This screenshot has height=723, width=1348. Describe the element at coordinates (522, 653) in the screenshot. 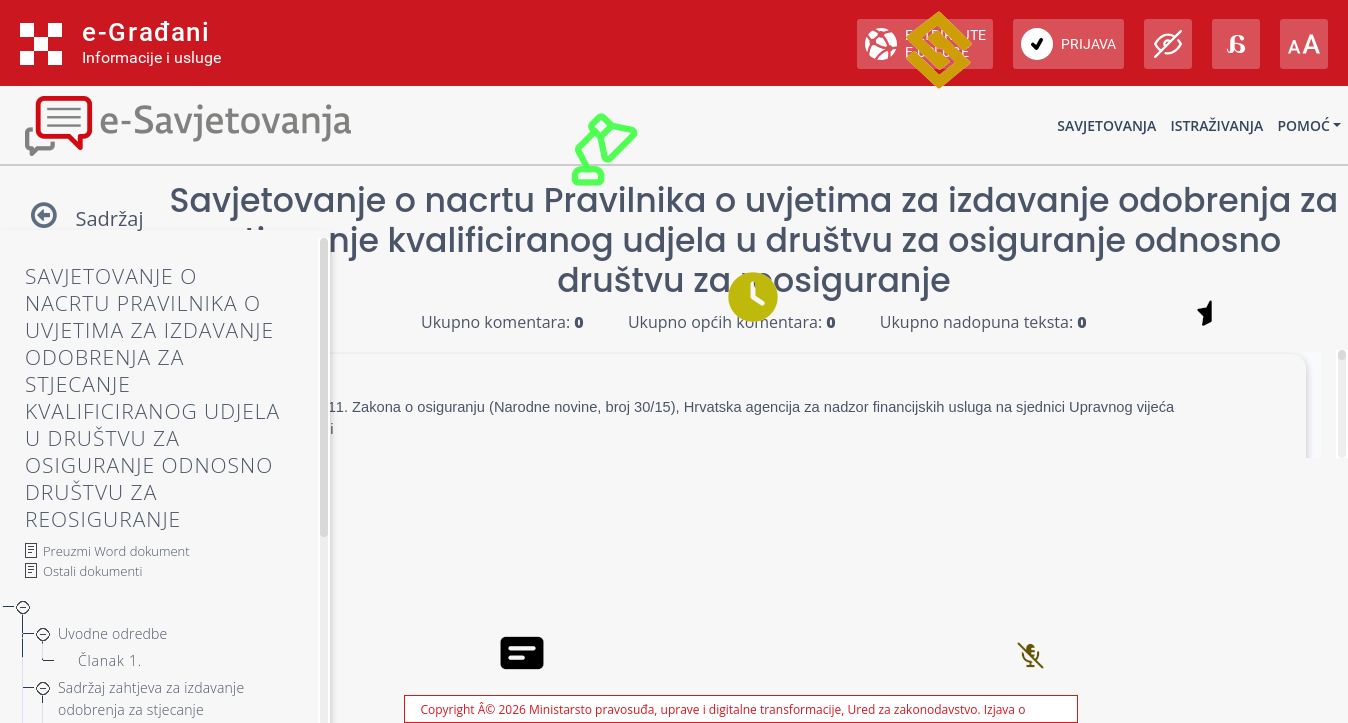

I see `view payment or check details` at that location.